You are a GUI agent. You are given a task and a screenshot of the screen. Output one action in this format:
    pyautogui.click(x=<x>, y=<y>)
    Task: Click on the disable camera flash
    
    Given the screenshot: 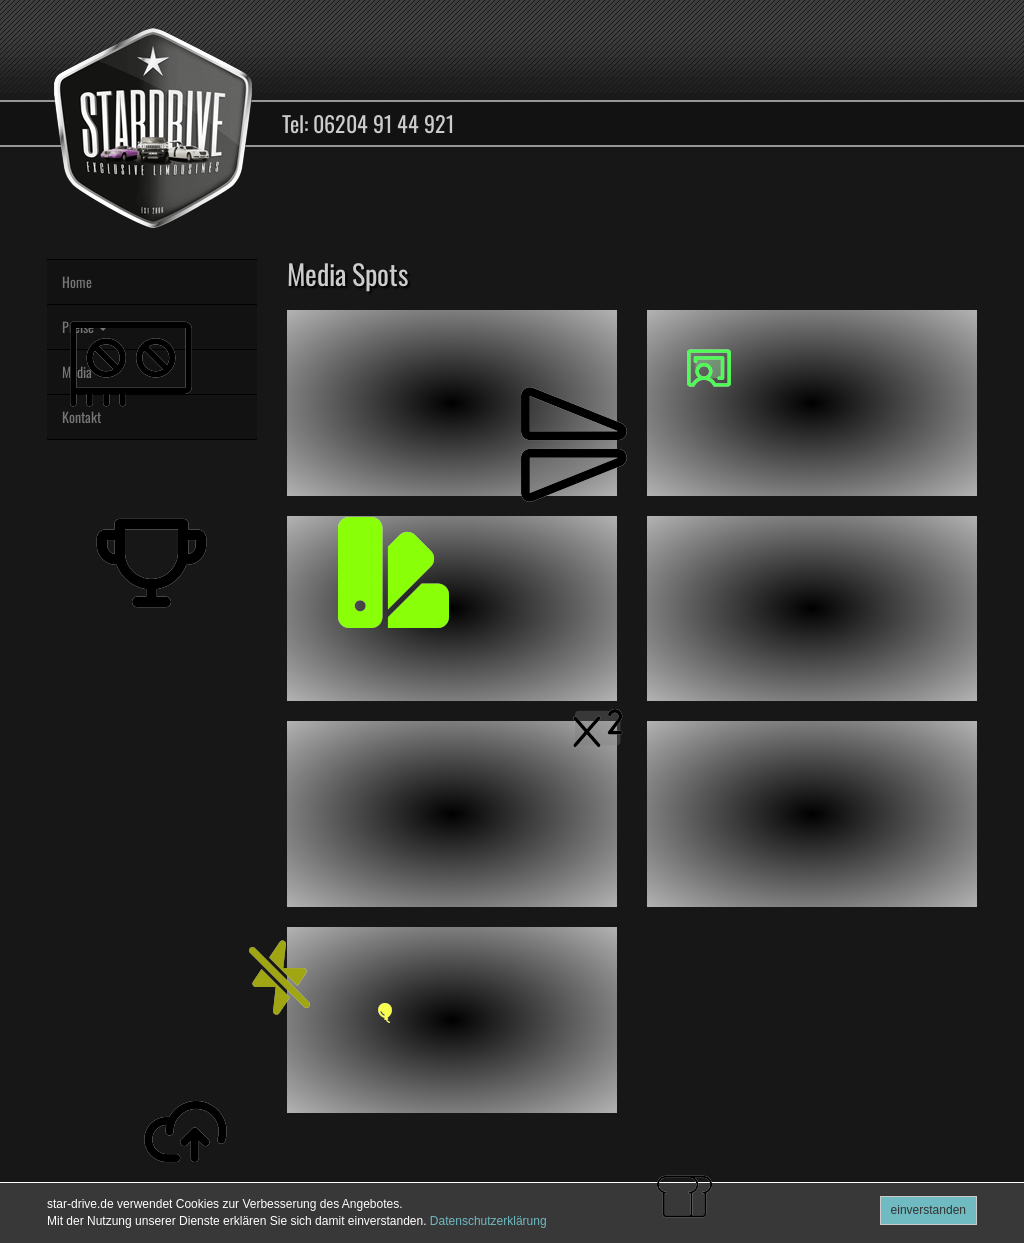 What is the action you would take?
    pyautogui.click(x=279, y=977)
    